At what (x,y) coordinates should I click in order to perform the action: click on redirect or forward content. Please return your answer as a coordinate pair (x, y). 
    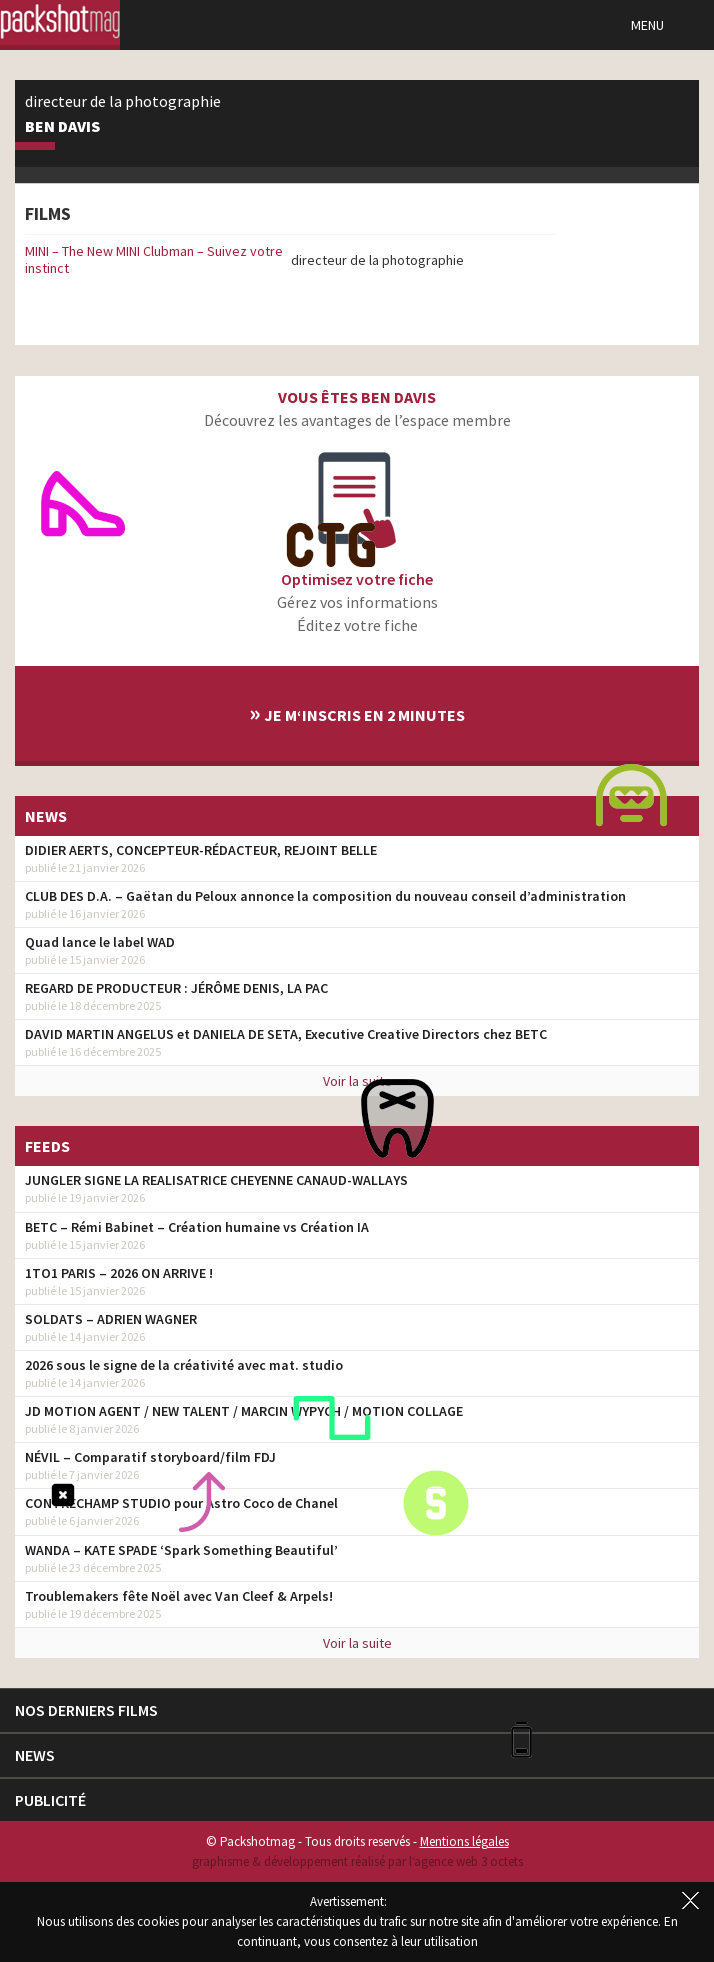
    Looking at the image, I should click on (202, 1502).